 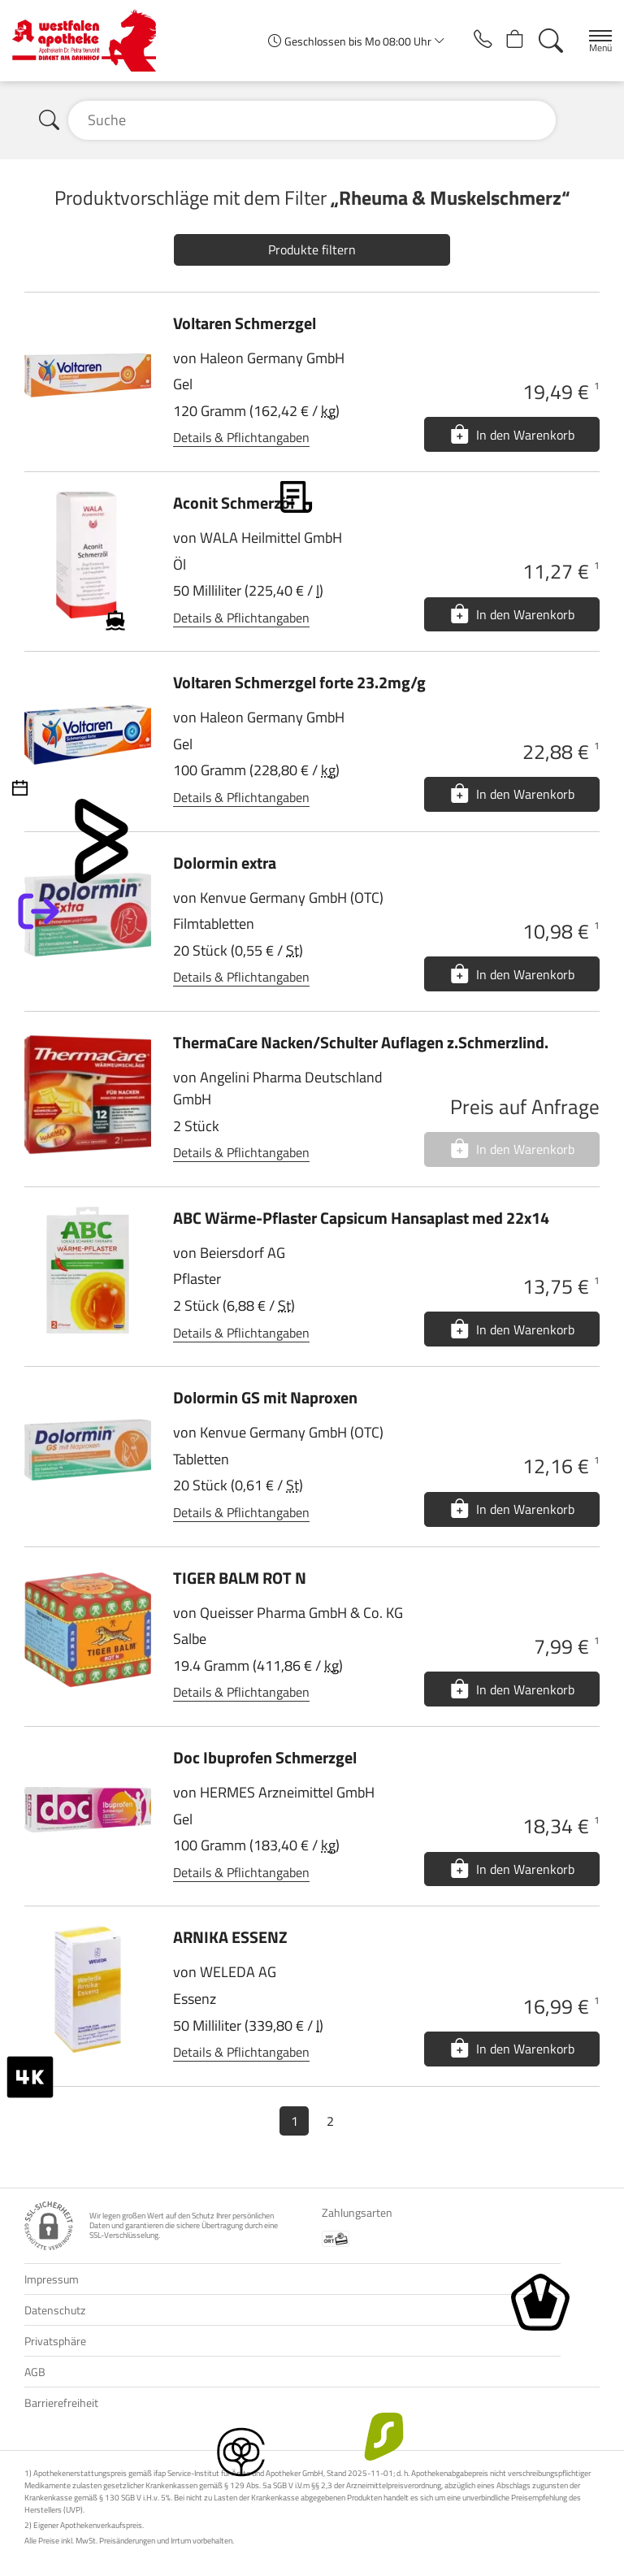 What do you see at coordinates (20, 788) in the screenshot?
I see `view calendar or schedule` at bounding box center [20, 788].